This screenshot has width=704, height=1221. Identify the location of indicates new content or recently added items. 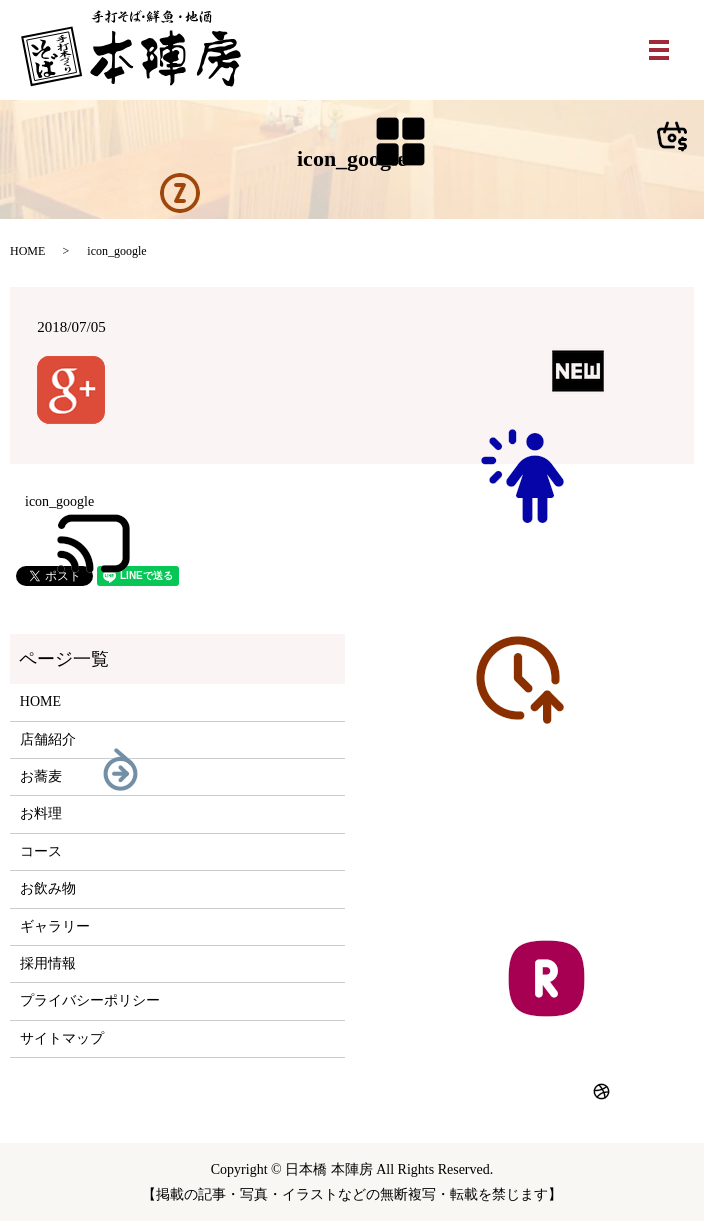
(578, 371).